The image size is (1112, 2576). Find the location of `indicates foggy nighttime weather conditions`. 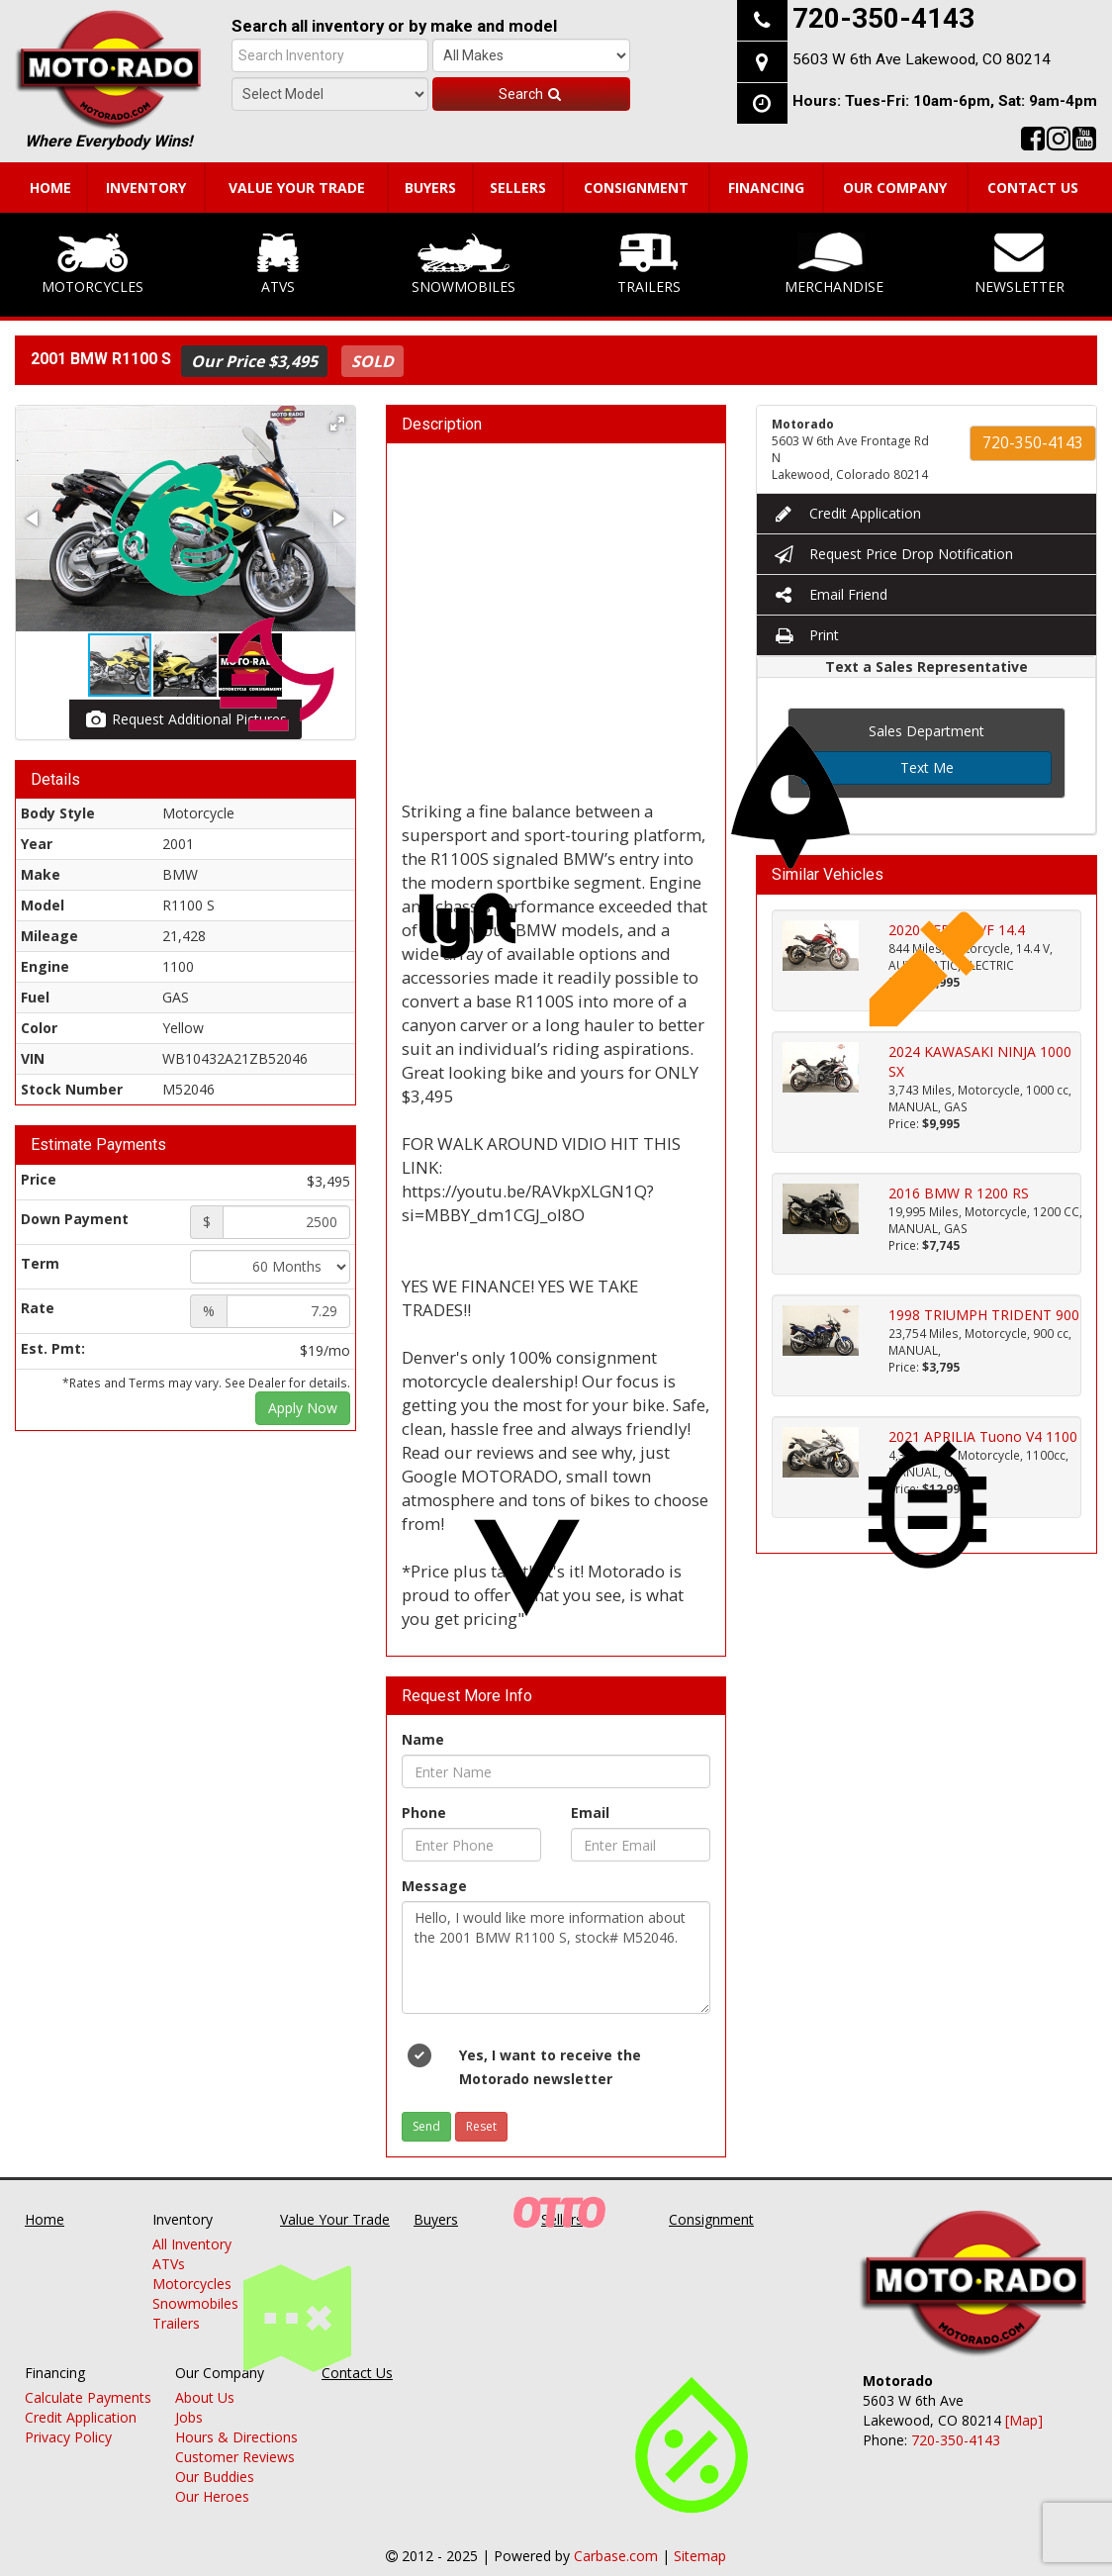

indicates foggy nighttime weather conditions is located at coordinates (277, 674).